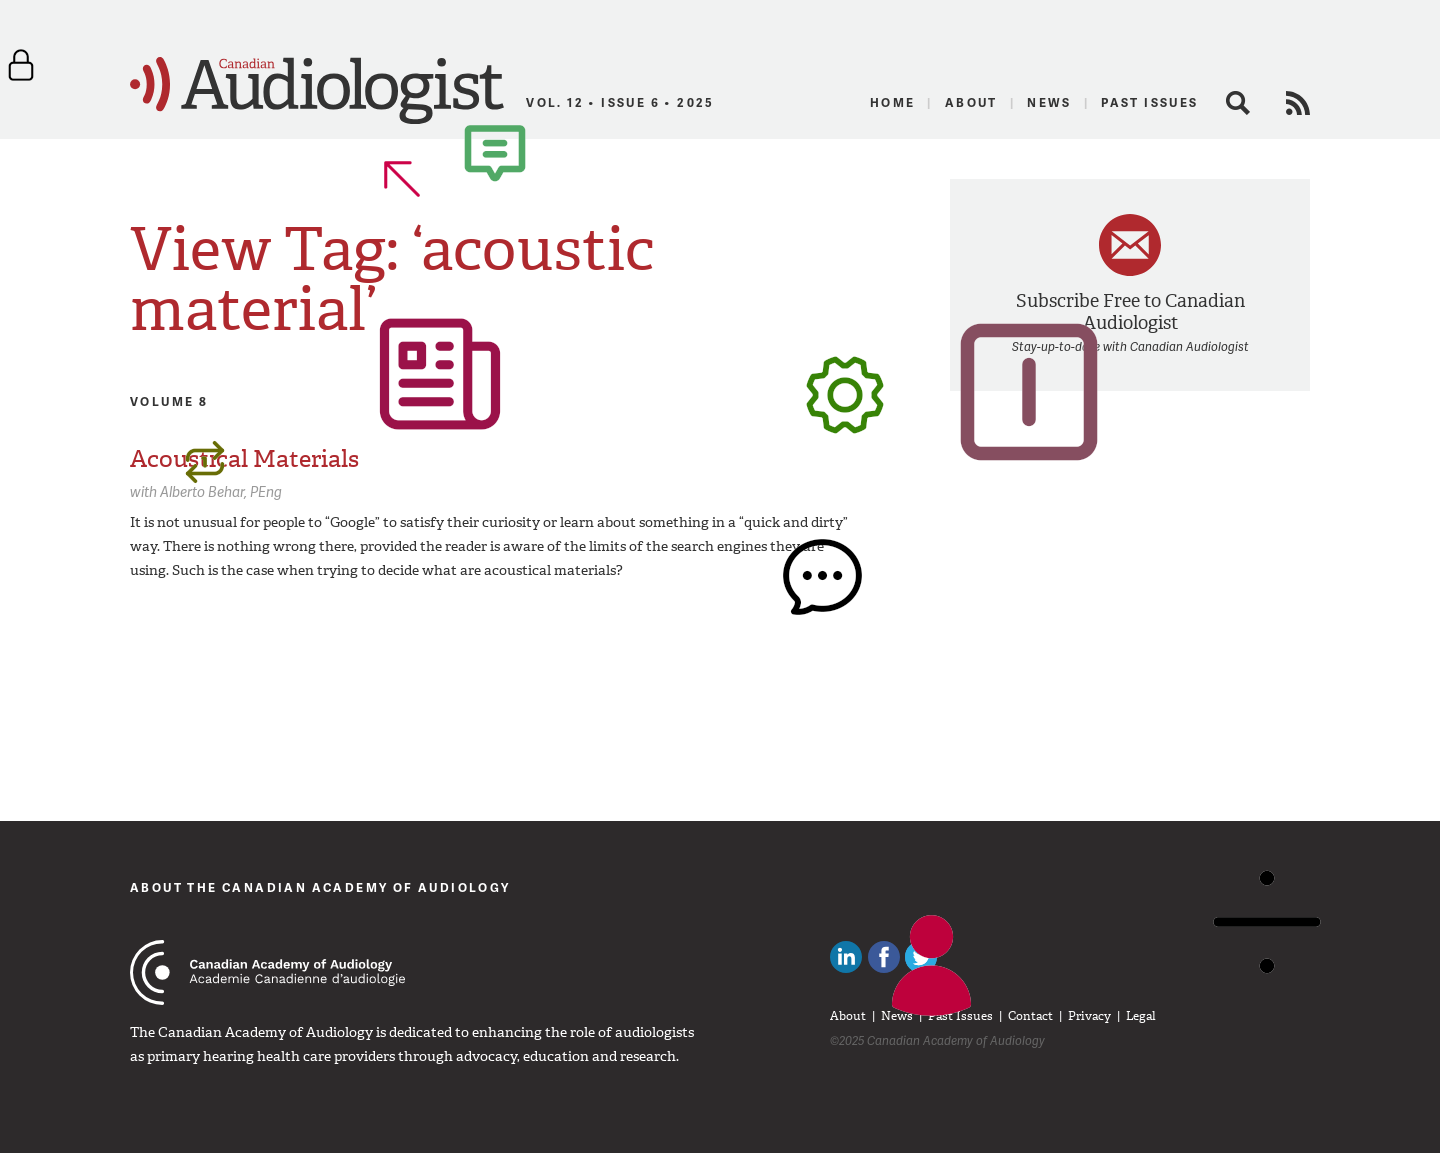 This screenshot has width=1440, height=1153. What do you see at coordinates (402, 179) in the screenshot?
I see `navigate back to previous screen` at bounding box center [402, 179].